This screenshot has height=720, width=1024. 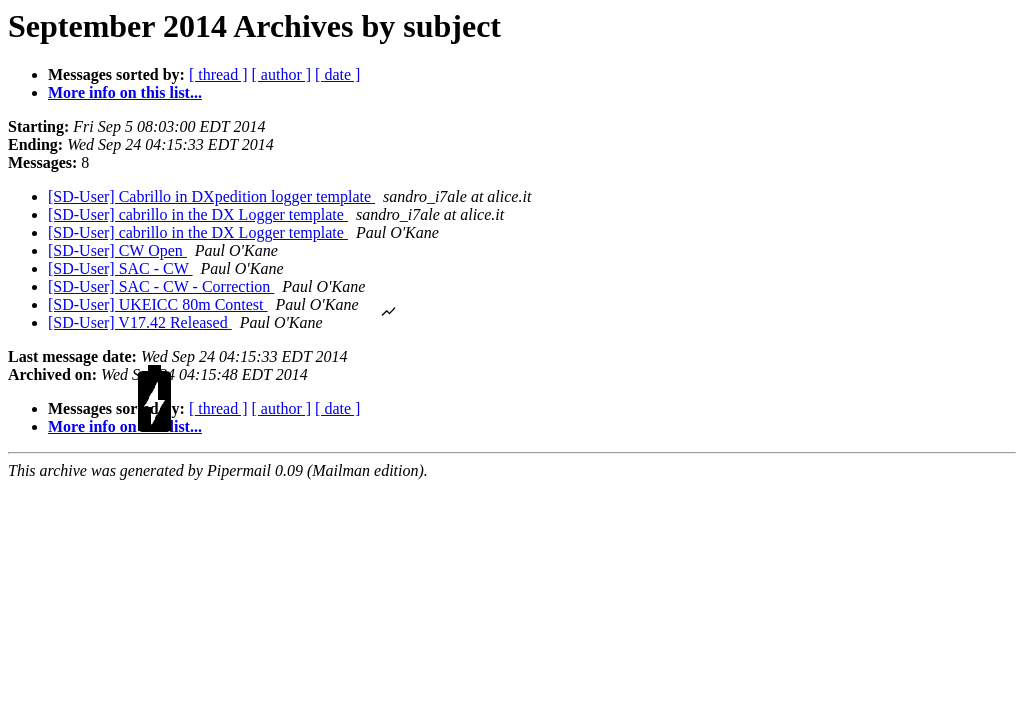 I want to click on indicates battery is fully charged while connected to power, so click(x=154, y=398).